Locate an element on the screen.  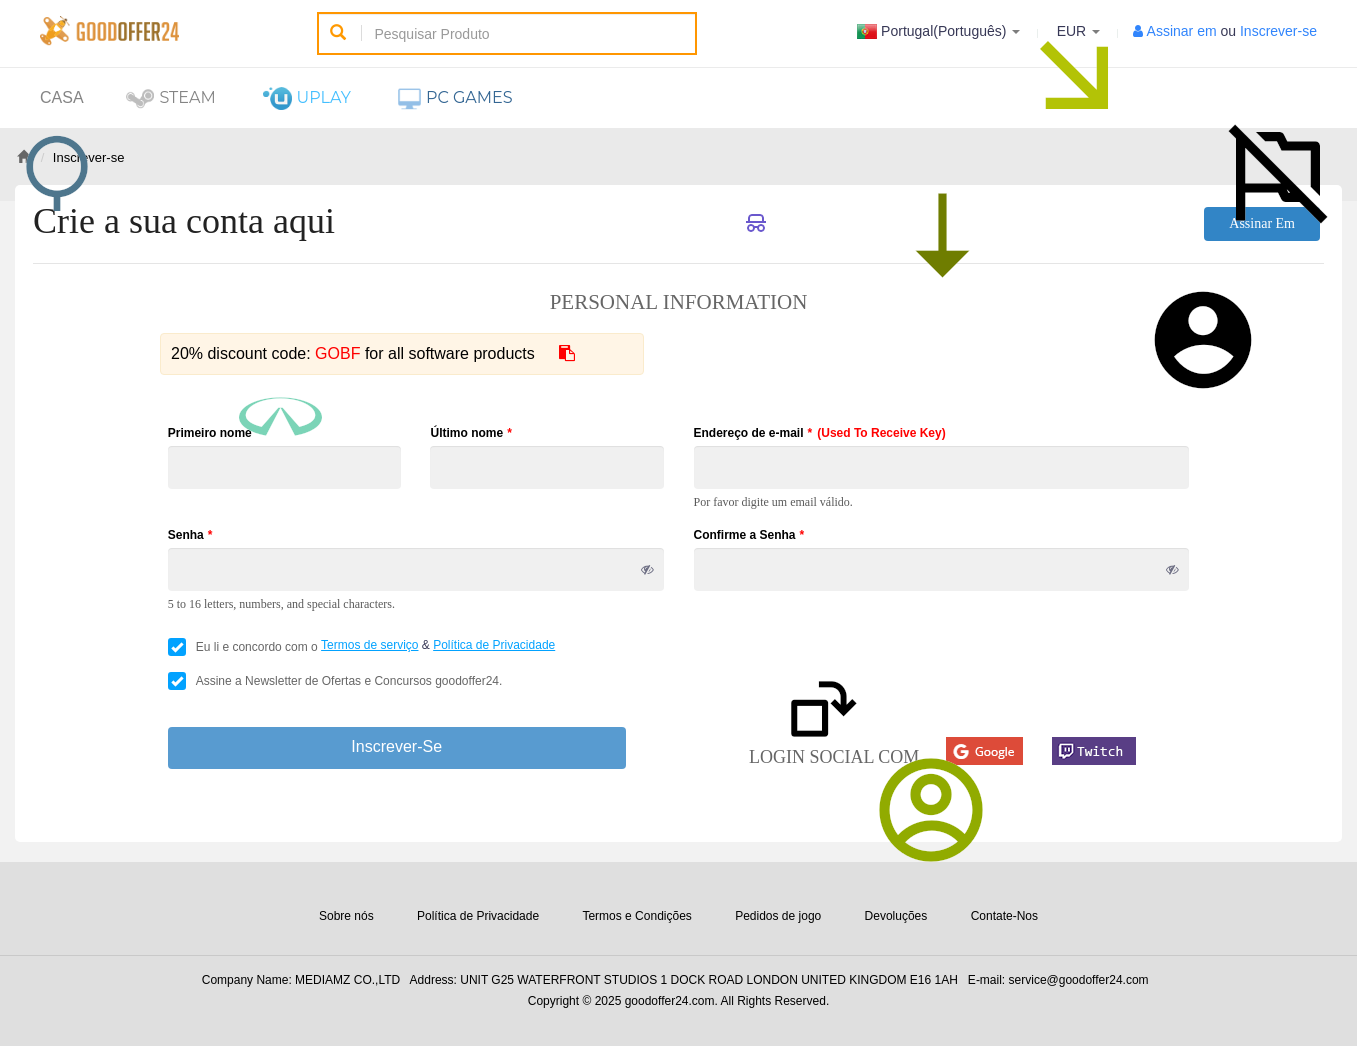
Infiniti brand logo is located at coordinates (280, 416).